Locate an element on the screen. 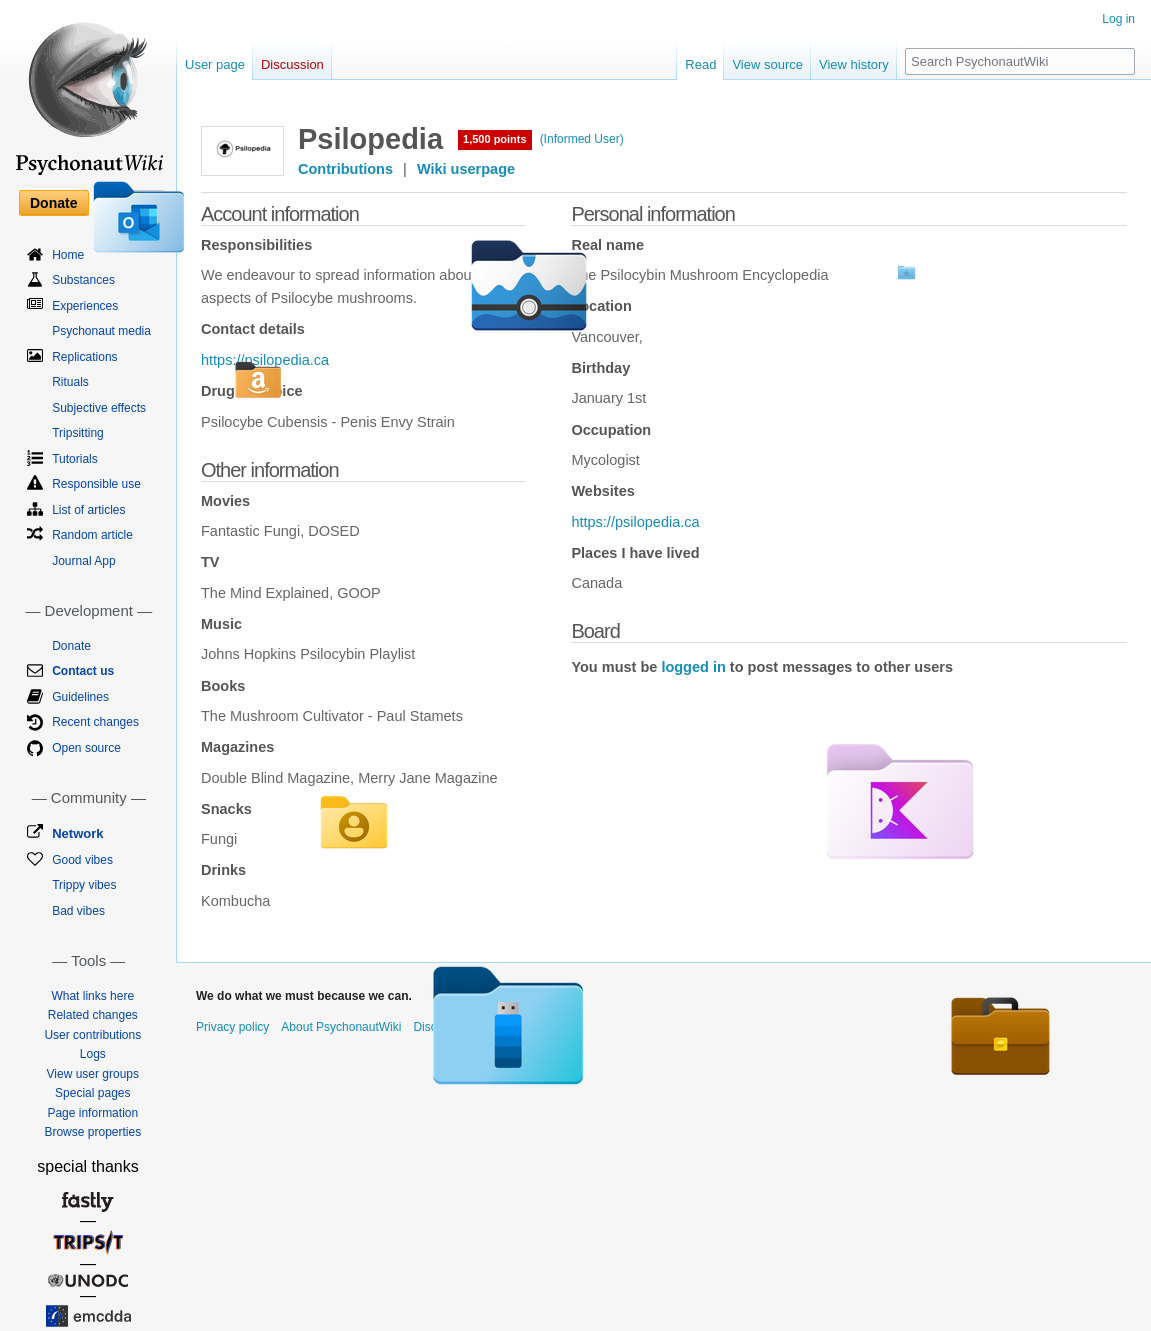  open work or business documents folder is located at coordinates (1000, 1039).